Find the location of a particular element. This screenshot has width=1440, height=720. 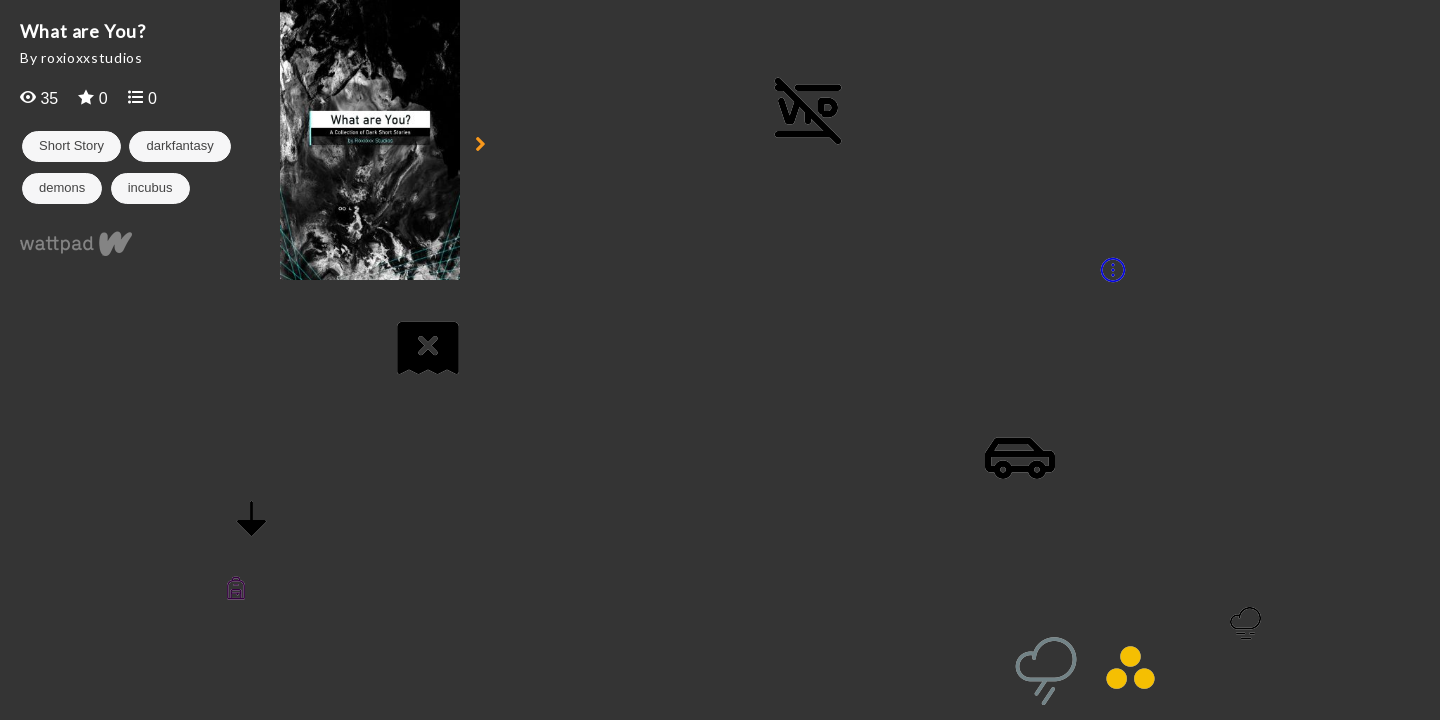

cancel or void a receipt is located at coordinates (428, 348).